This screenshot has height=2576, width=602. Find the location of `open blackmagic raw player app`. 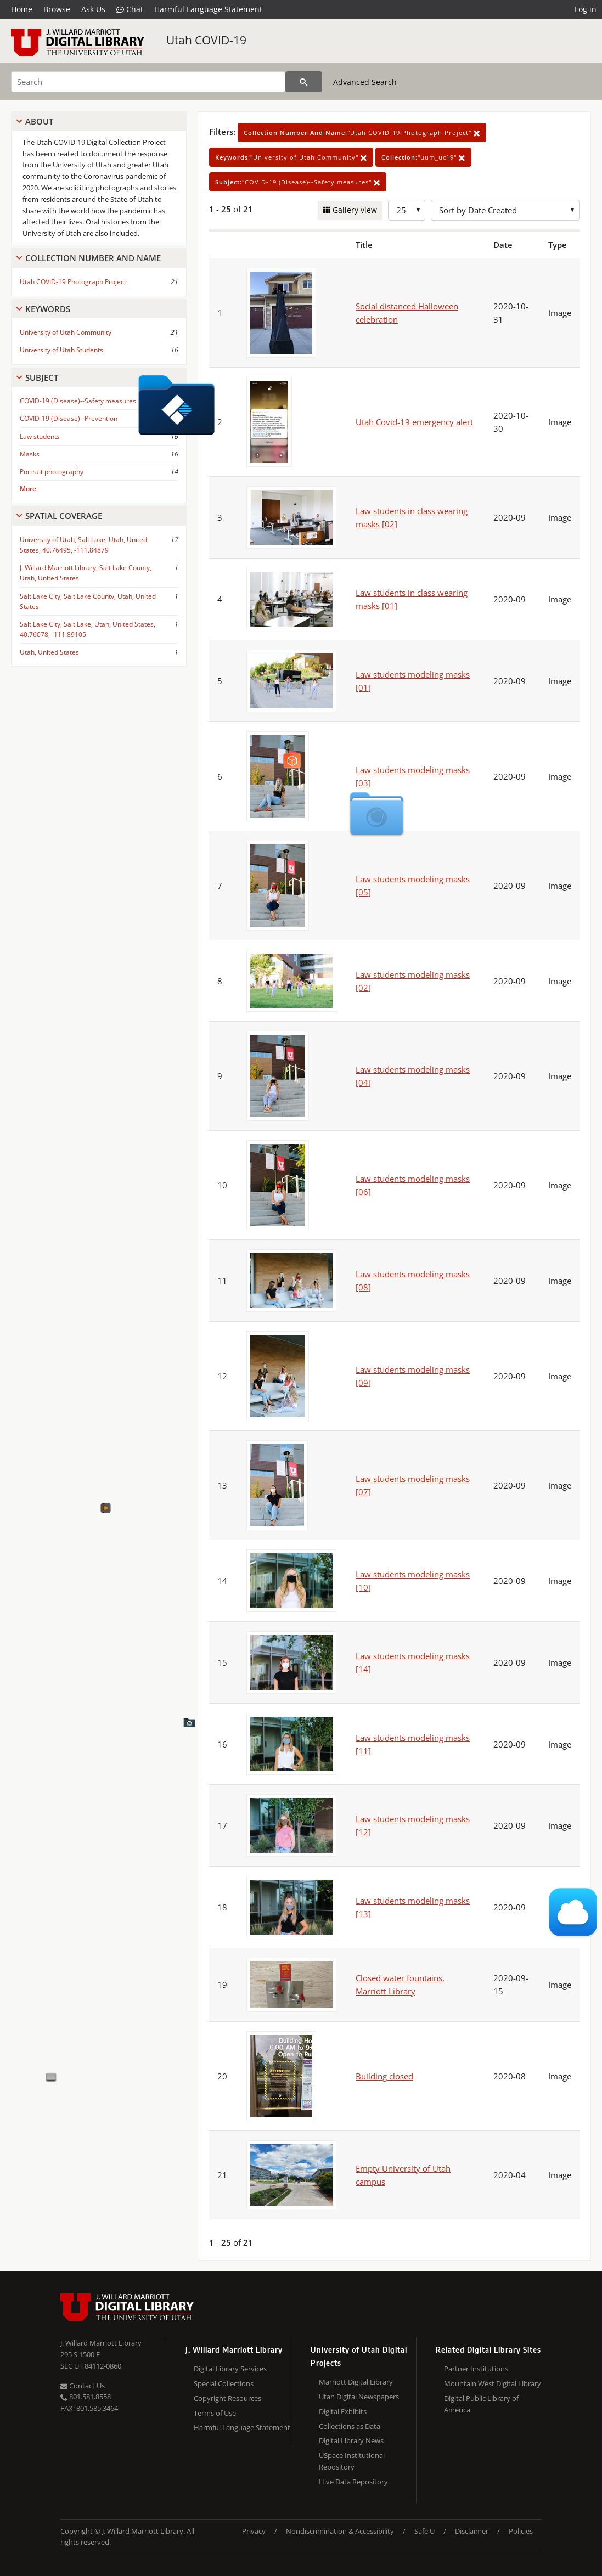

open blackmagic raw player app is located at coordinates (105, 1508).